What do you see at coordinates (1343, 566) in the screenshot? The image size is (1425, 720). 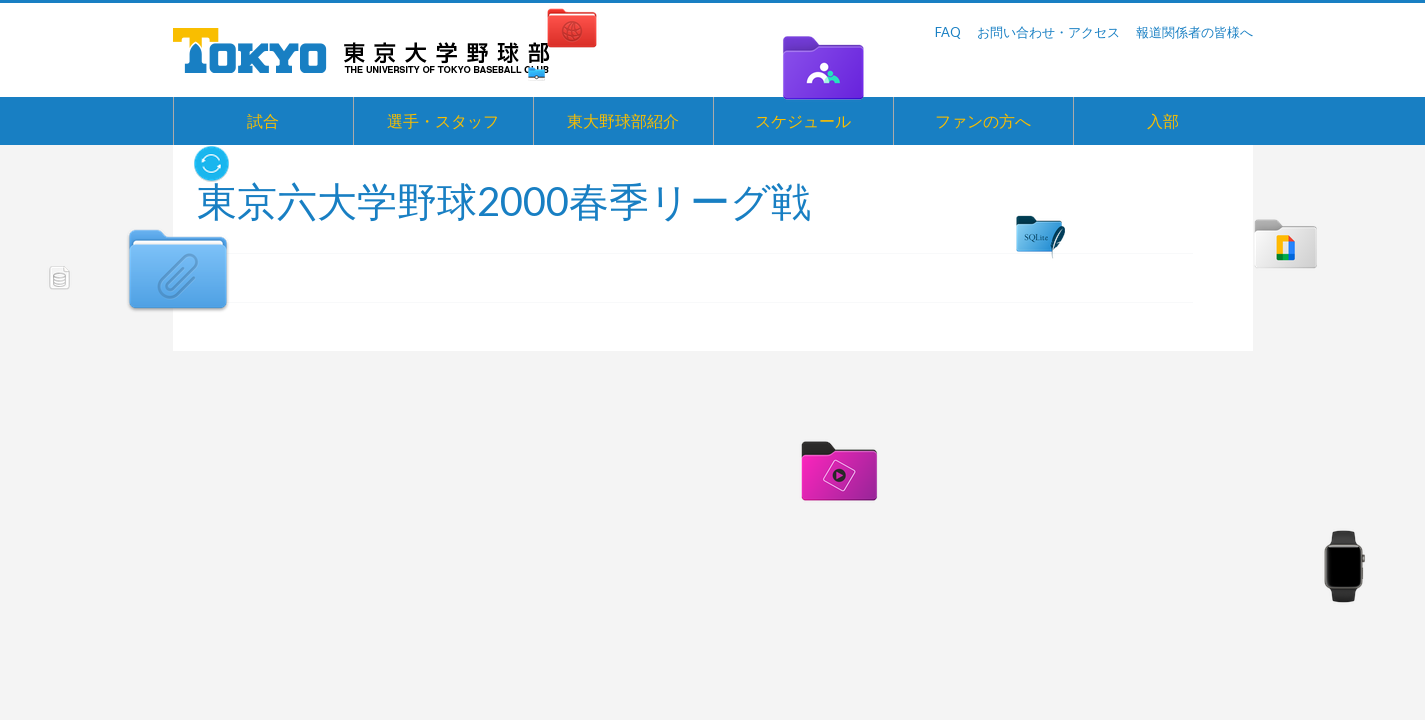 I see `apple watch series 3 device icon` at bounding box center [1343, 566].